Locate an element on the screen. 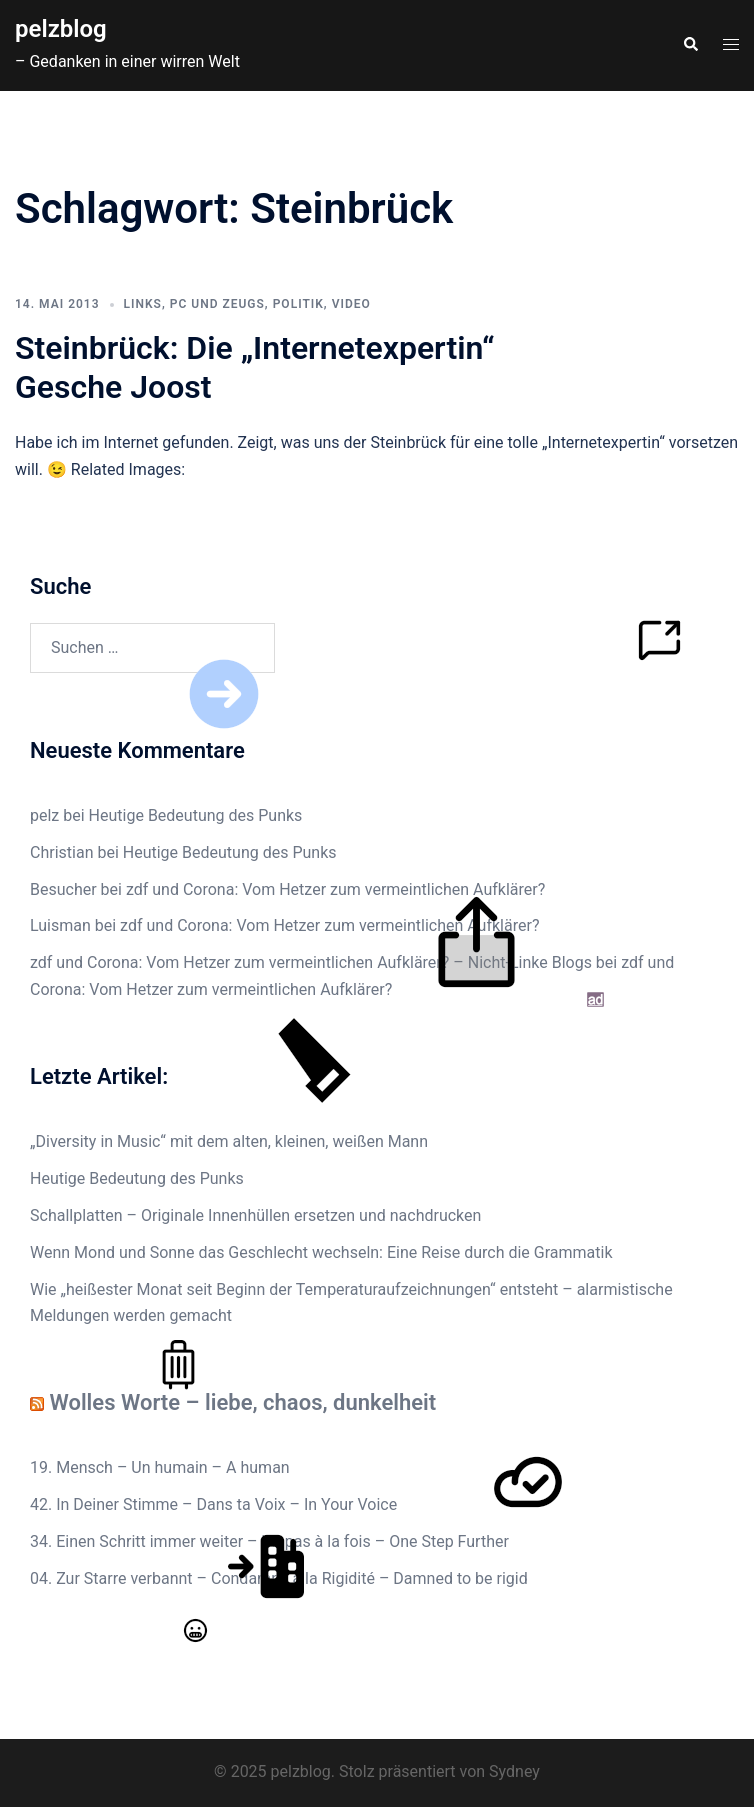 The width and height of the screenshot is (754, 1807). navigate to city or urban area is located at coordinates (264, 1566).